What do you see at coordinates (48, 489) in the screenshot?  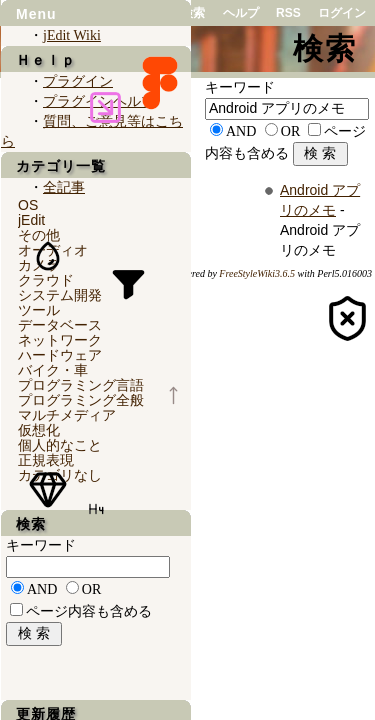 I see `indicates premium or pro membership status` at bounding box center [48, 489].